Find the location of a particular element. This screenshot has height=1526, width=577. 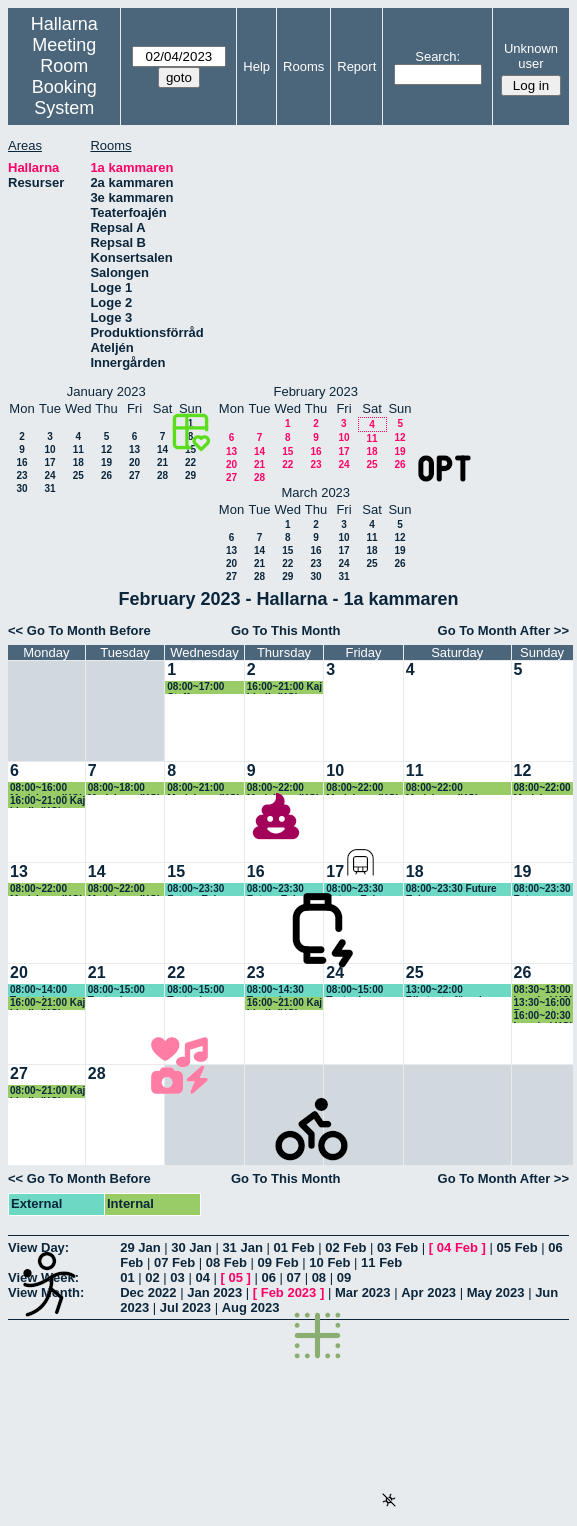

add table to favorites is located at coordinates (190, 431).